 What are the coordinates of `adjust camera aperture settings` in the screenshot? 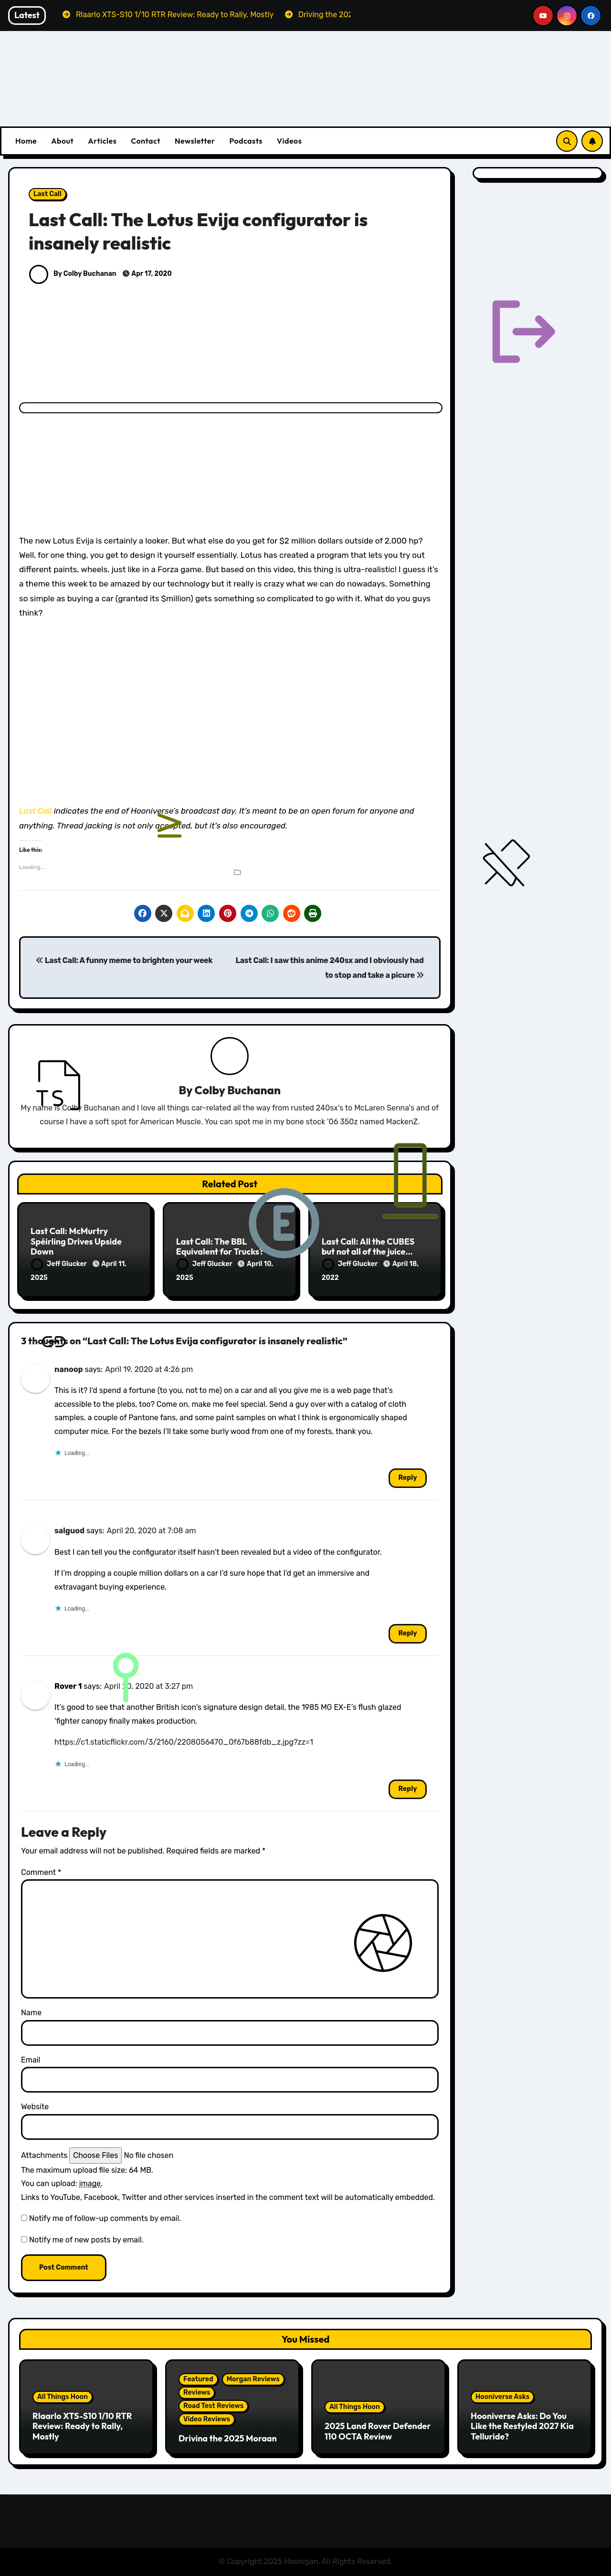 It's located at (383, 1943).